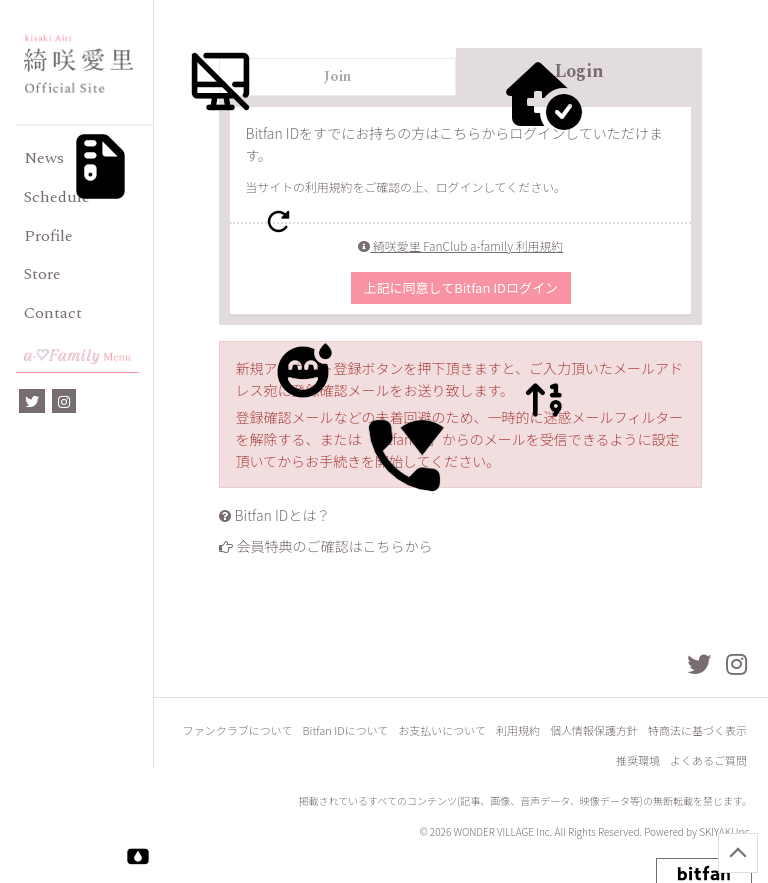 This screenshot has height=883, width=768. Describe the element at coordinates (138, 857) in the screenshot. I see `lumon industries logo from the TV series severance` at that location.